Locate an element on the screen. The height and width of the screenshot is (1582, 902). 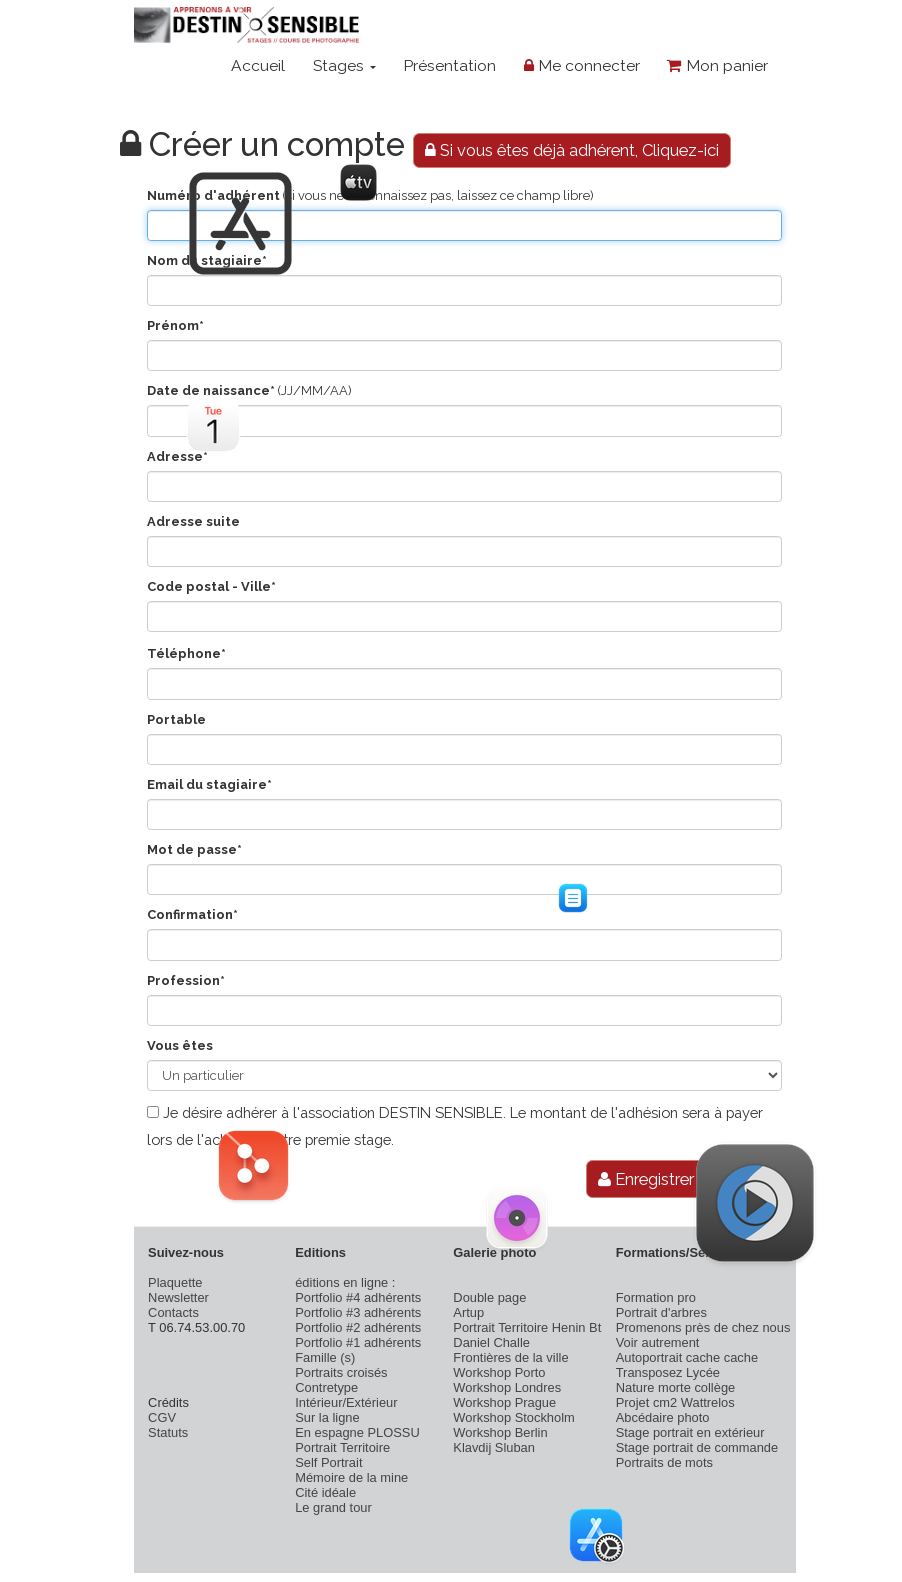
open notes or documents app is located at coordinates (573, 898).